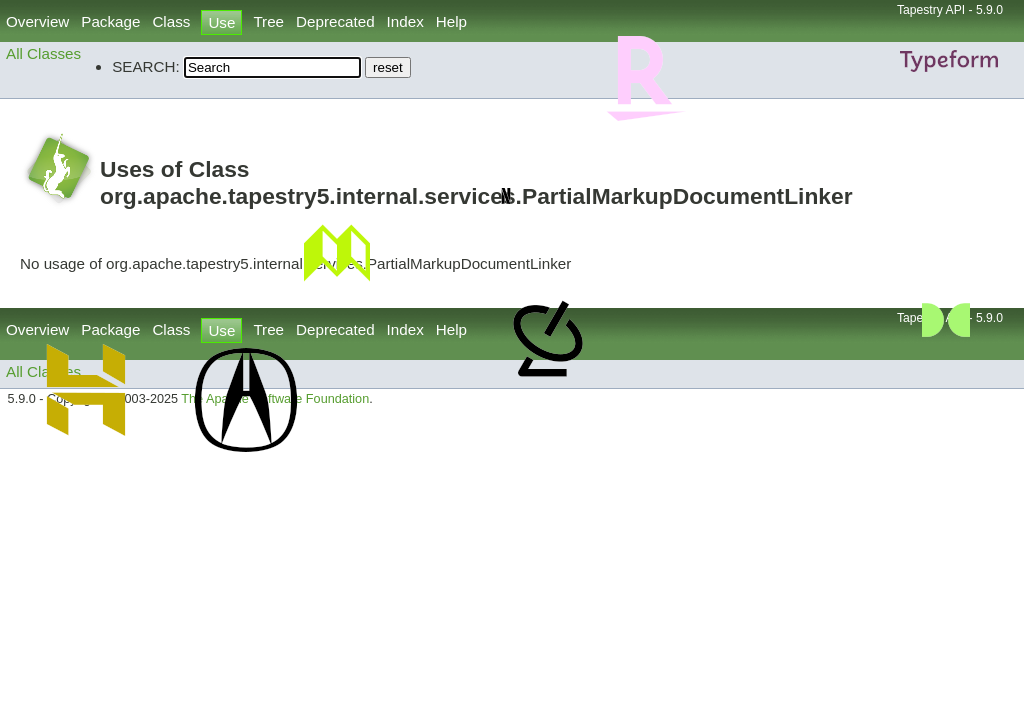 This screenshot has height=720, width=1024. Describe the element at coordinates (86, 390) in the screenshot. I see `Hostinger web hosting service logo` at that location.